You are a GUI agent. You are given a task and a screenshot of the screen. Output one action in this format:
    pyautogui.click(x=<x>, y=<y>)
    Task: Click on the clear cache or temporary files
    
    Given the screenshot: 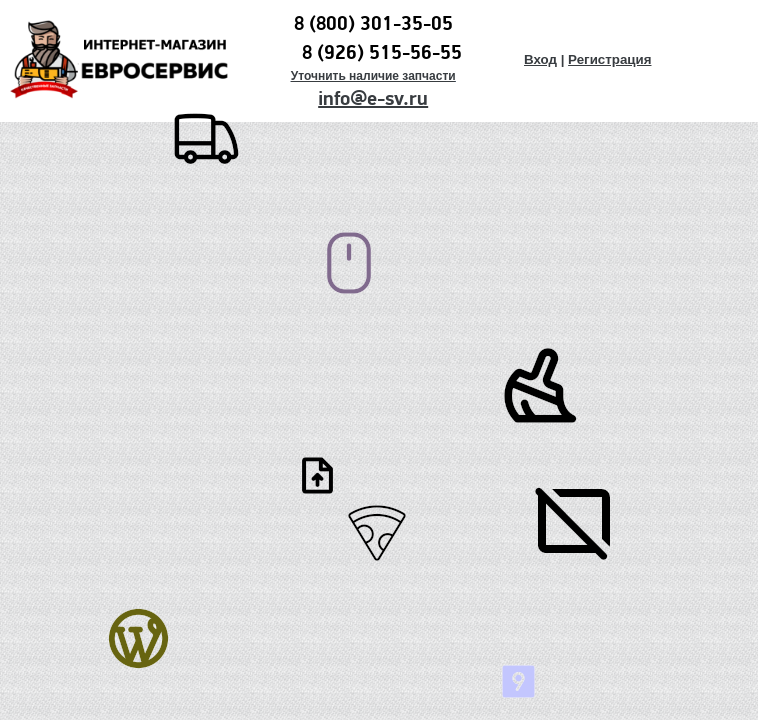 What is the action you would take?
    pyautogui.click(x=539, y=388)
    